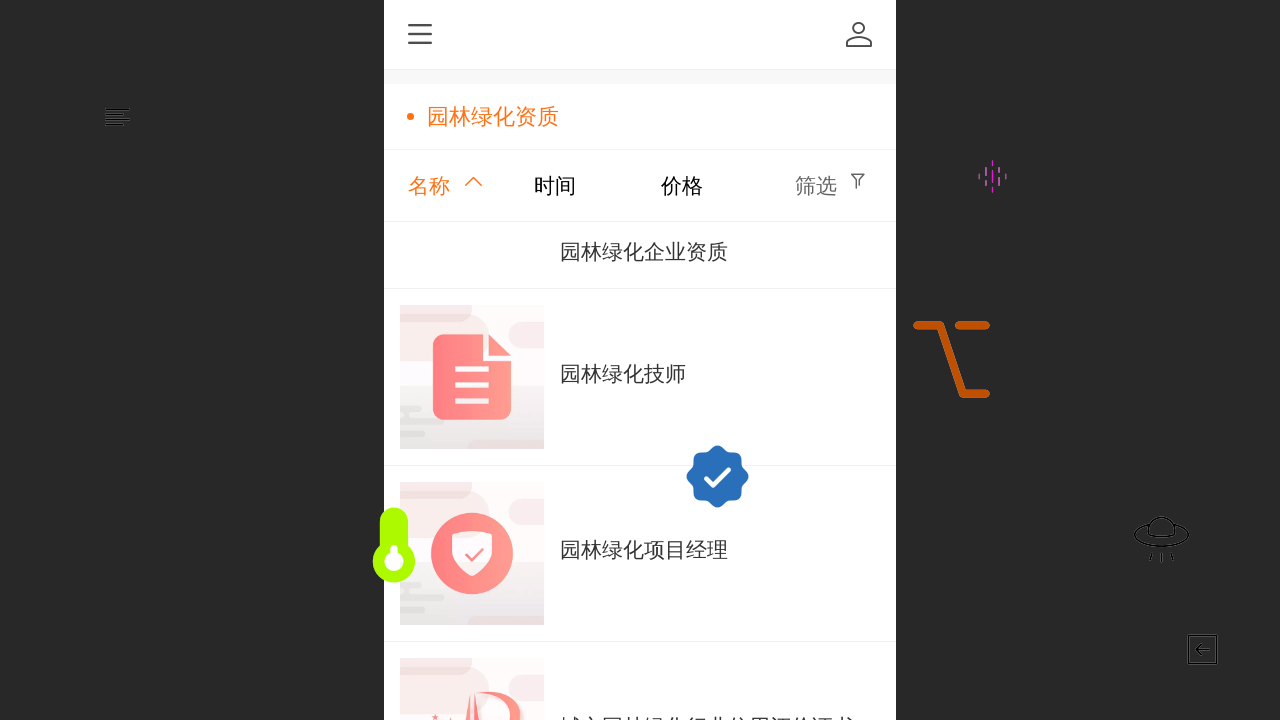  I want to click on go back to the previous screen, so click(1202, 649).